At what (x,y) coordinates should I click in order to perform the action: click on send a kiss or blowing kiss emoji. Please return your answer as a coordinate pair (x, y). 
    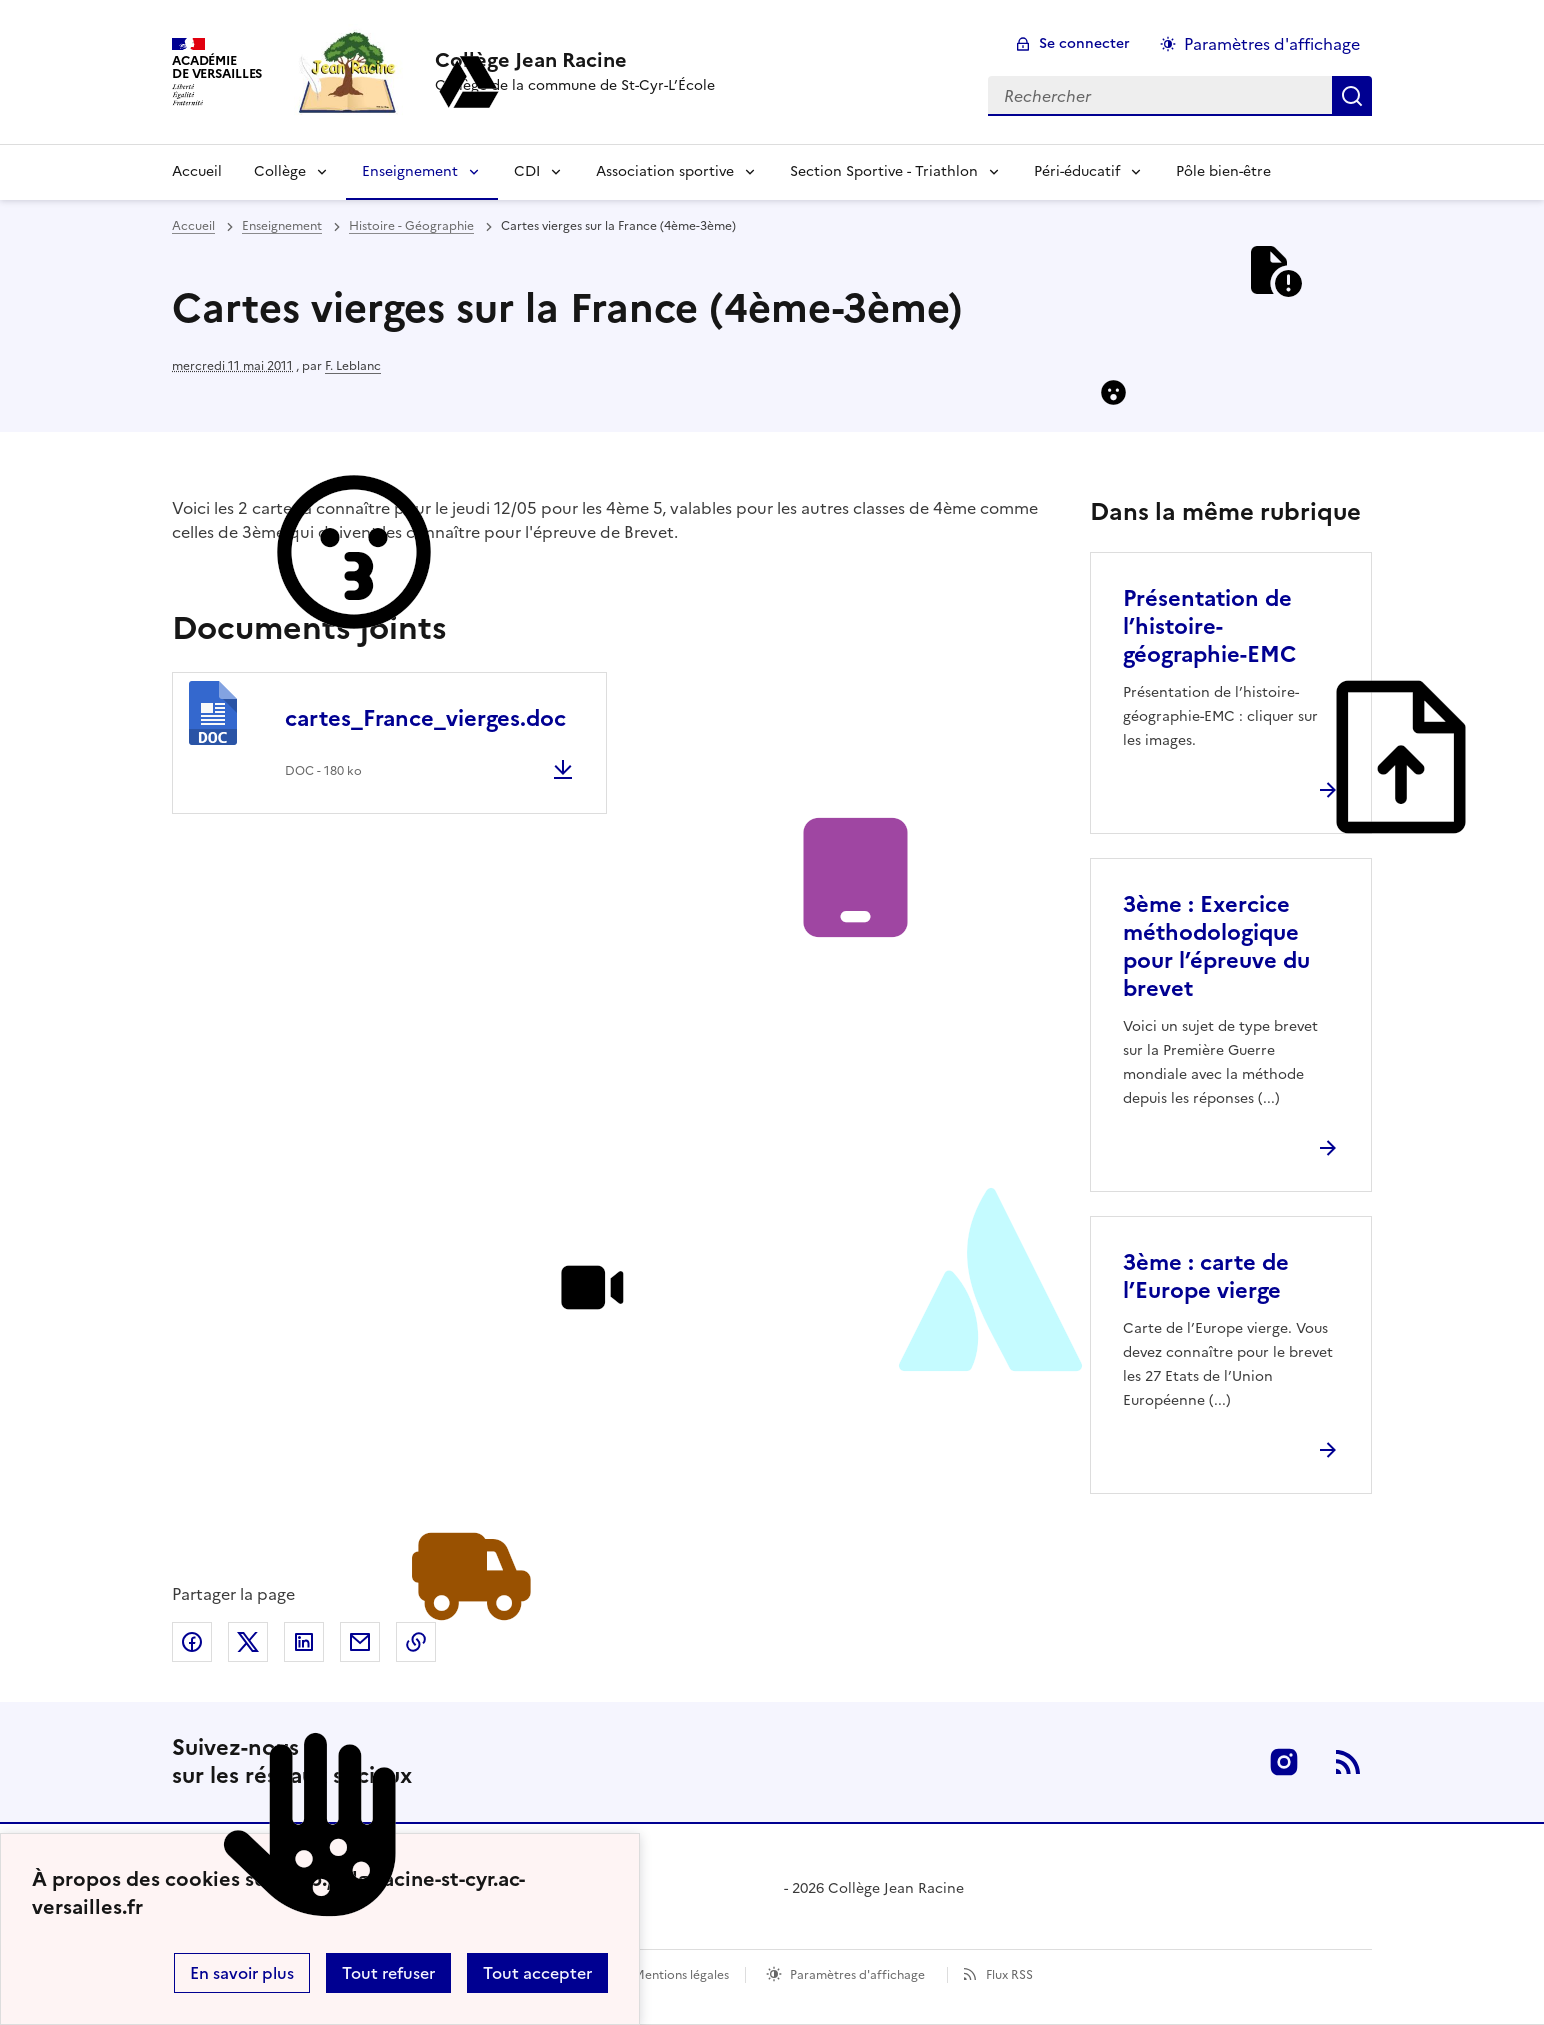
    Looking at the image, I should click on (354, 552).